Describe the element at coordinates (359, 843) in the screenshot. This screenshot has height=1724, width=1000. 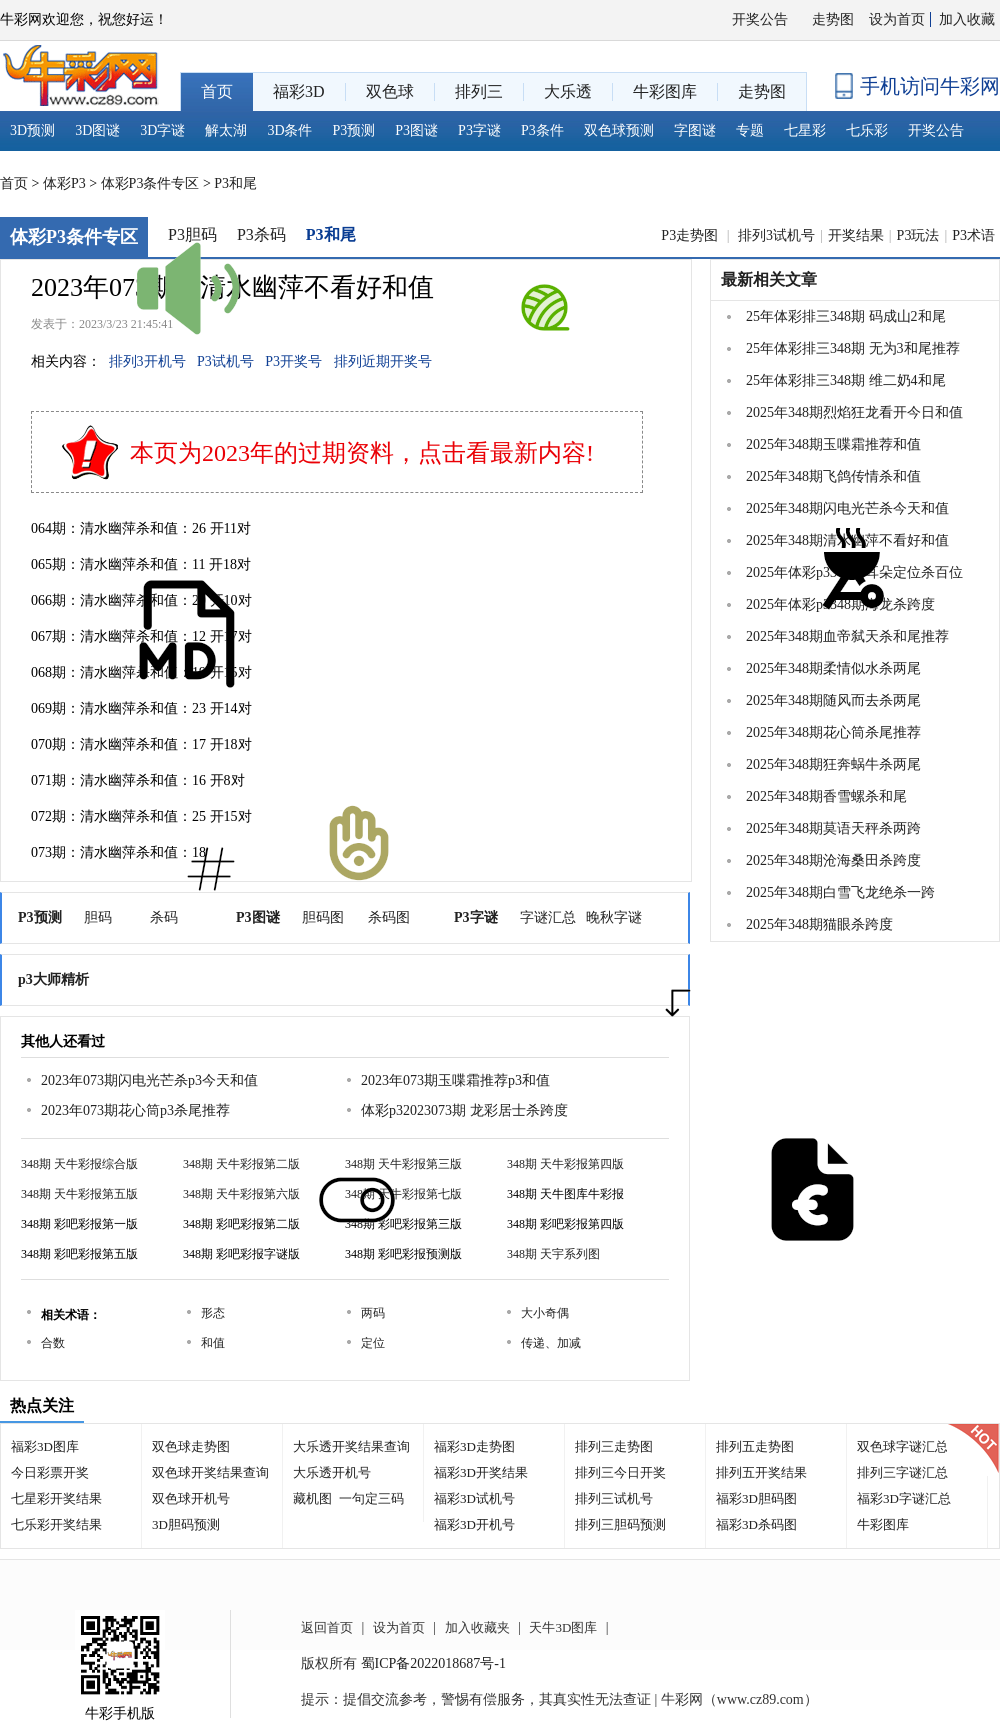
I see `access palm reading or hand analysis feature` at that location.